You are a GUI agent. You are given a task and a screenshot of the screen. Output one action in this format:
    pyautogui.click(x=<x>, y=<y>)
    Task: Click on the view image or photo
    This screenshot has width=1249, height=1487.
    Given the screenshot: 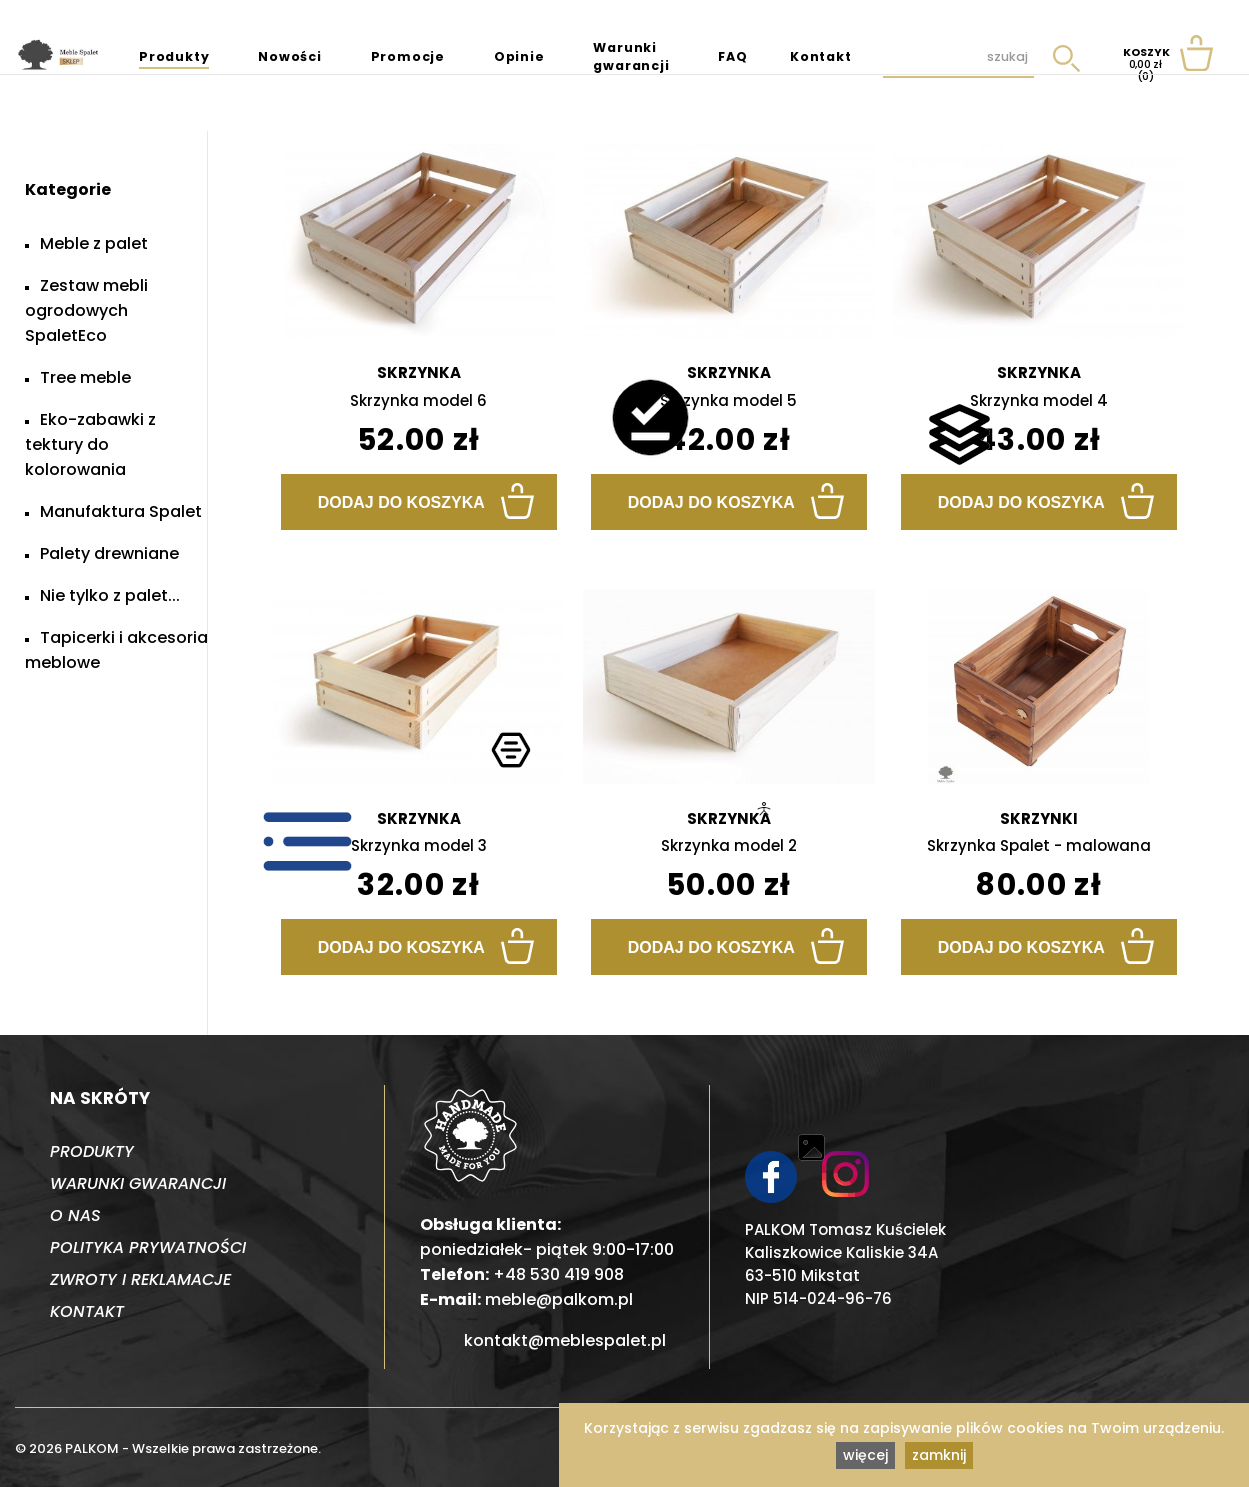 What is the action you would take?
    pyautogui.click(x=811, y=1147)
    